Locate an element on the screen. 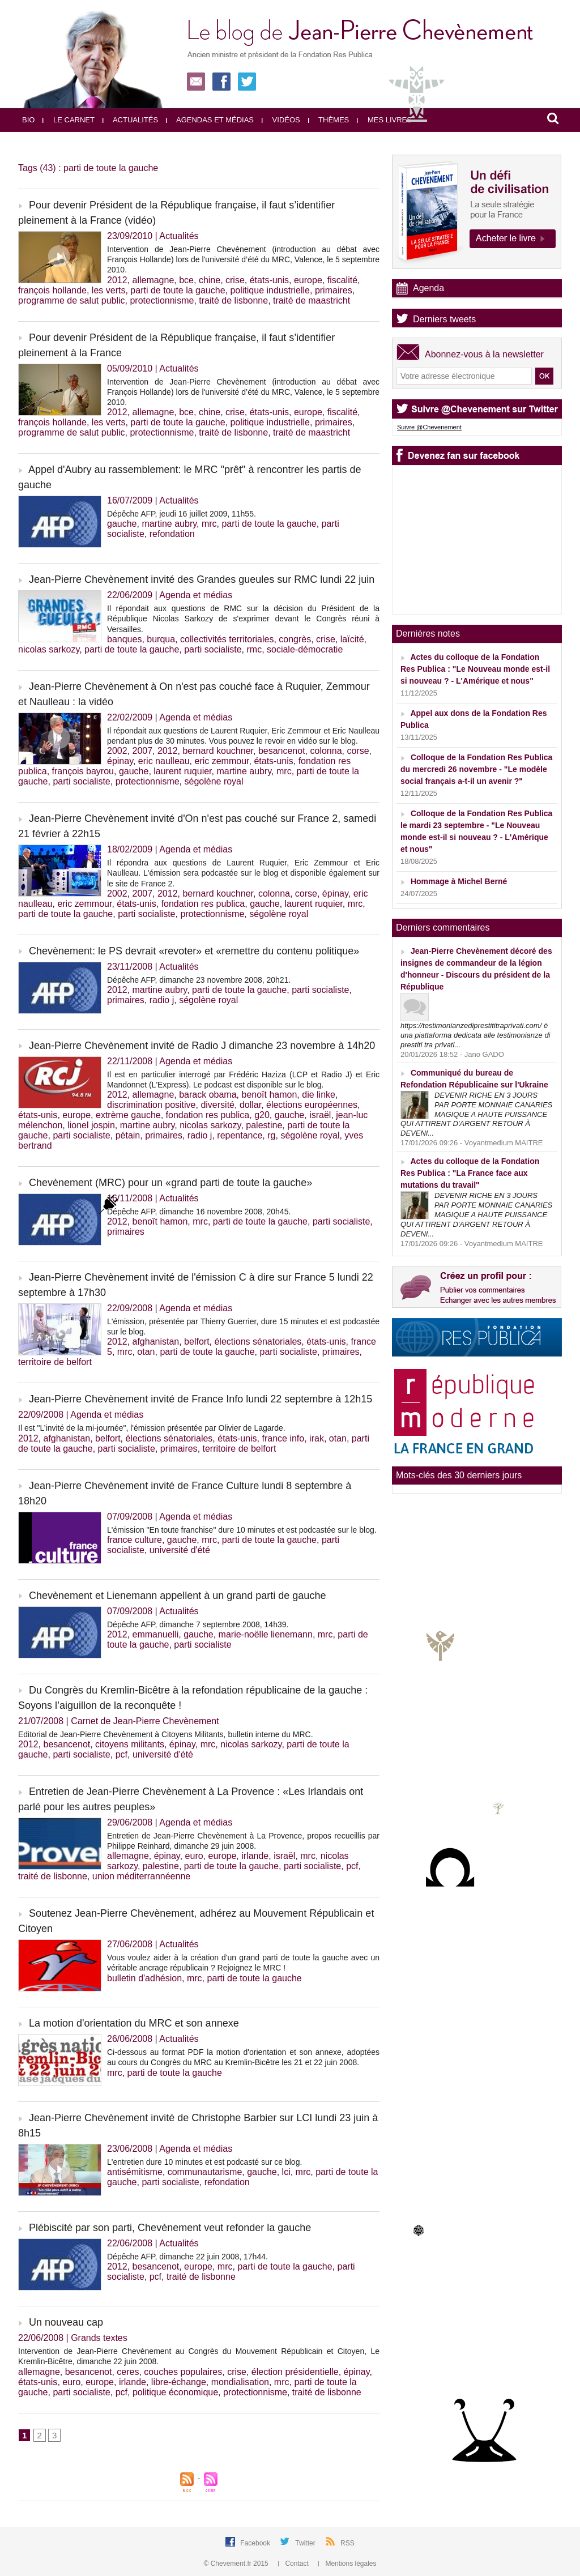  represents omega or final/end state in a game is located at coordinates (450, 1867).